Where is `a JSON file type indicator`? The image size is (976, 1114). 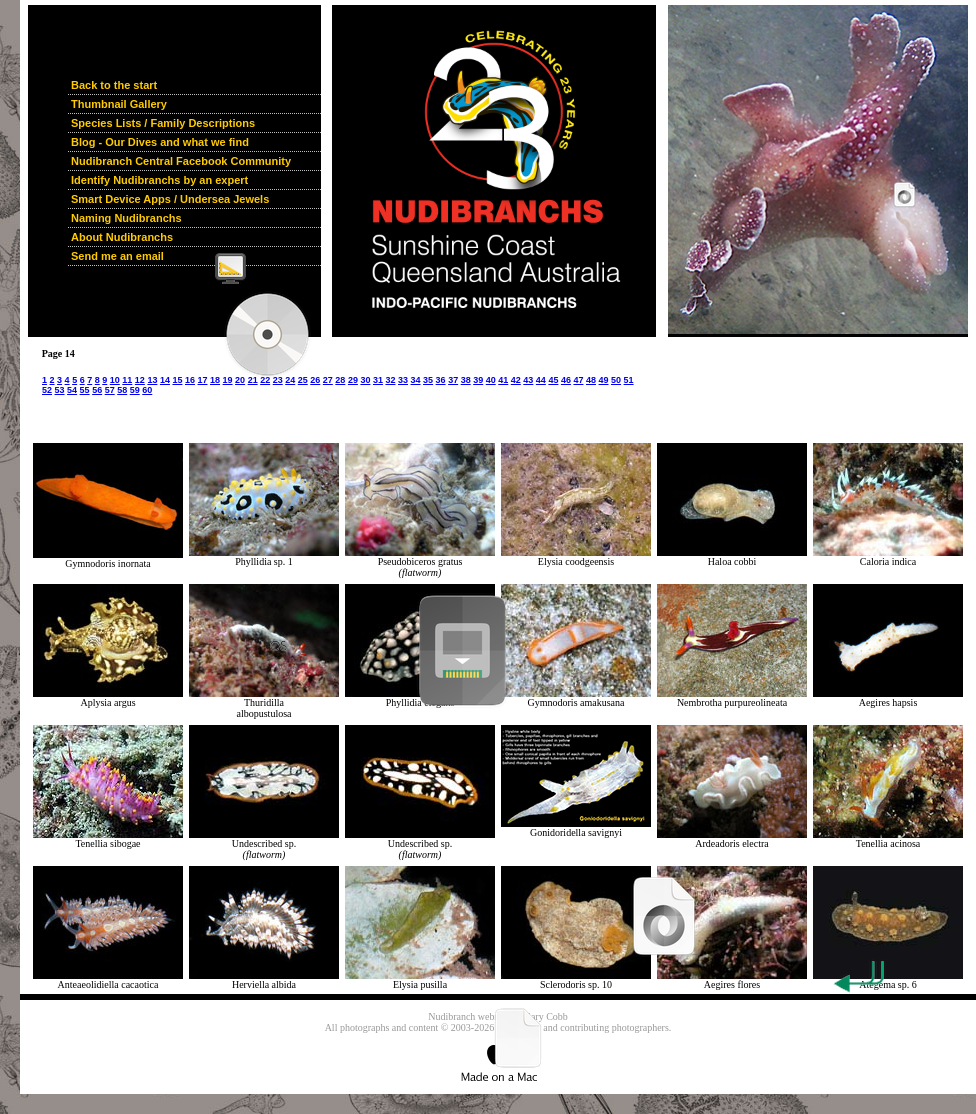
a JSON file type indicator is located at coordinates (664, 916).